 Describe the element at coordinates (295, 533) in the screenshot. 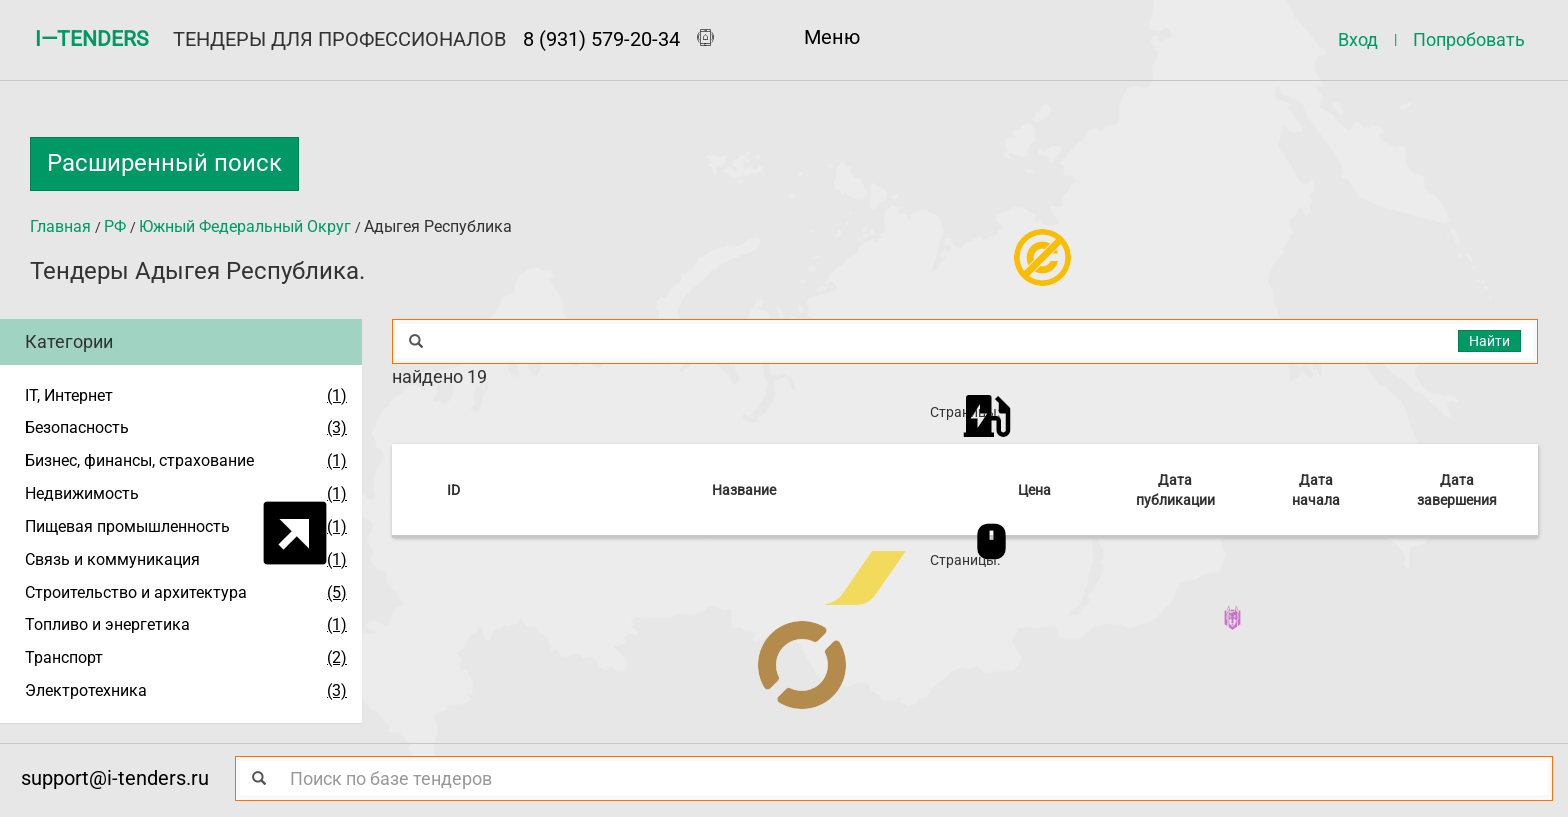

I see `open link in new window or tab` at that location.